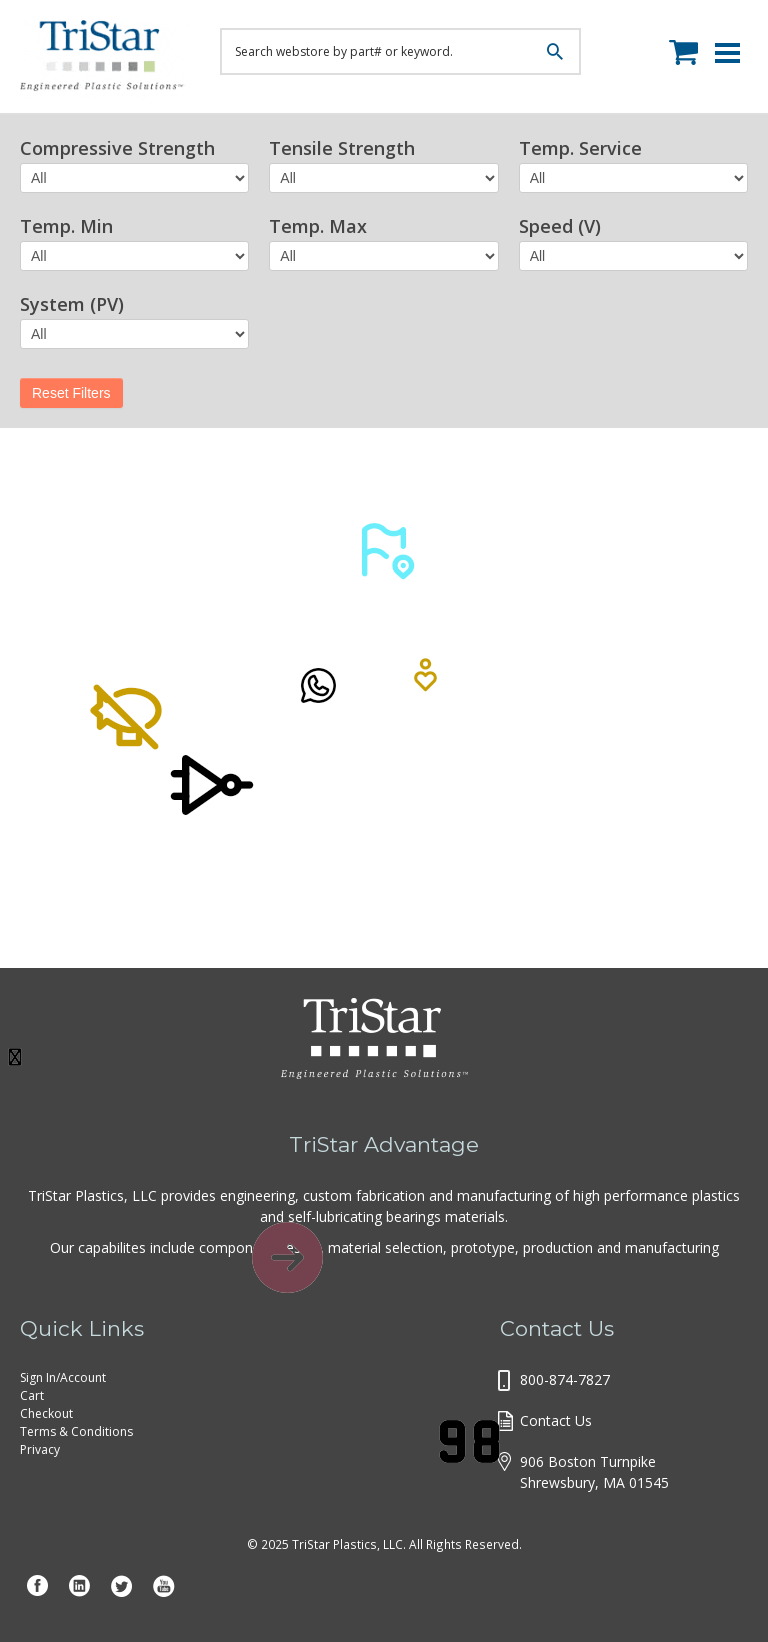 The width and height of the screenshot is (768, 1642). Describe the element at coordinates (384, 549) in the screenshot. I see `mark or flag a location on the map` at that location.